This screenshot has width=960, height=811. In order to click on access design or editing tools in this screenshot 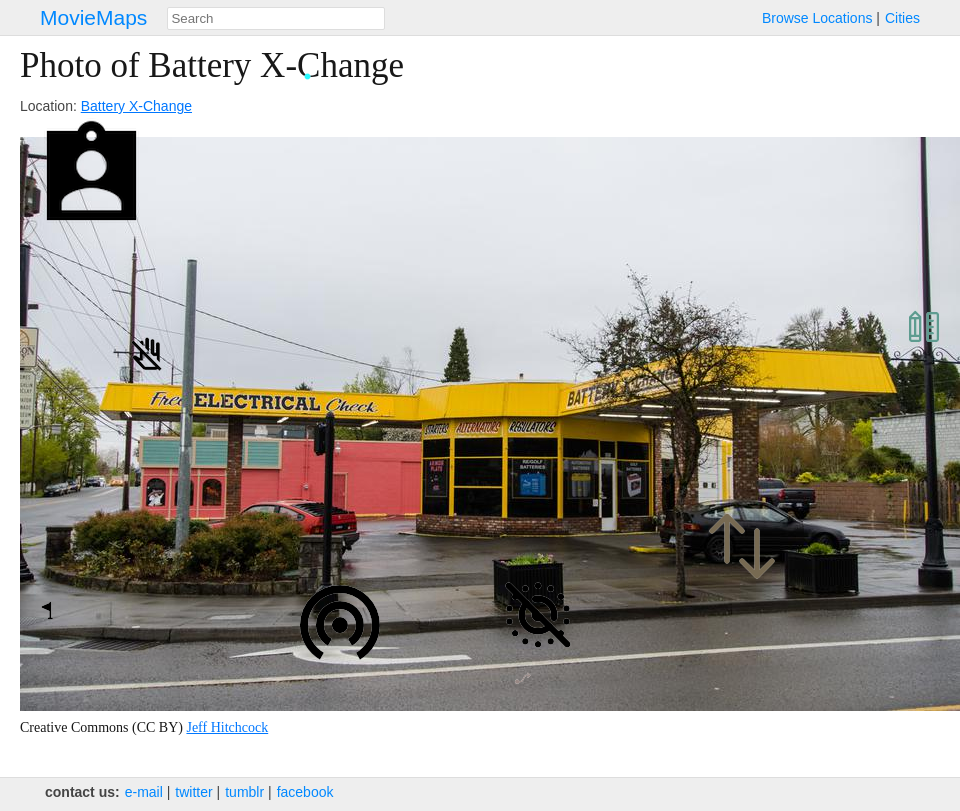, I will do `click(924, 327)`.